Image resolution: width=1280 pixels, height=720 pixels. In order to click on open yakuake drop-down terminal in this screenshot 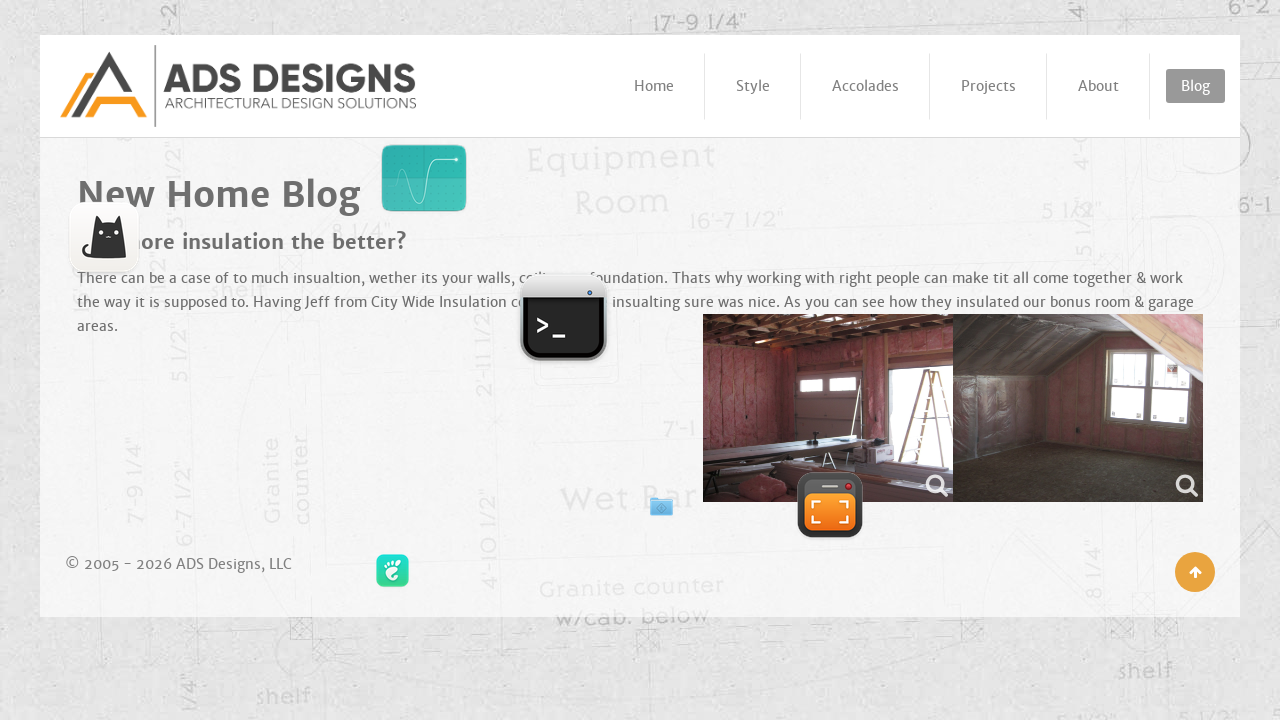, I will do `click(563, 317)`.